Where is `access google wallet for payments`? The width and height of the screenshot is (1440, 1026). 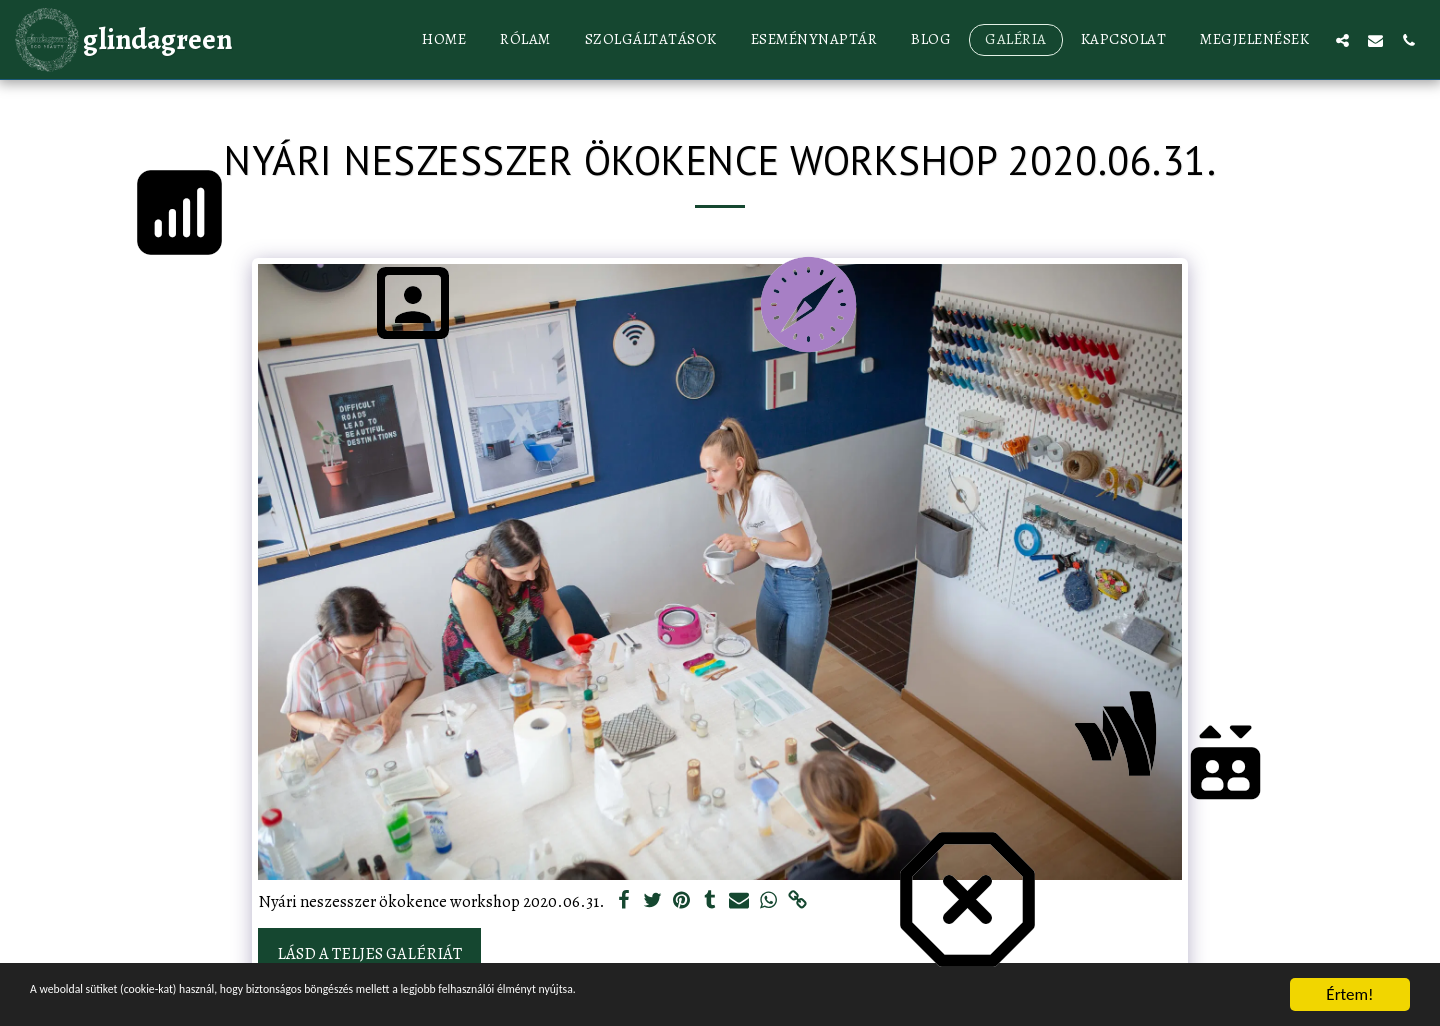
access google wallet for payments is located at coordinates (1115, 733).